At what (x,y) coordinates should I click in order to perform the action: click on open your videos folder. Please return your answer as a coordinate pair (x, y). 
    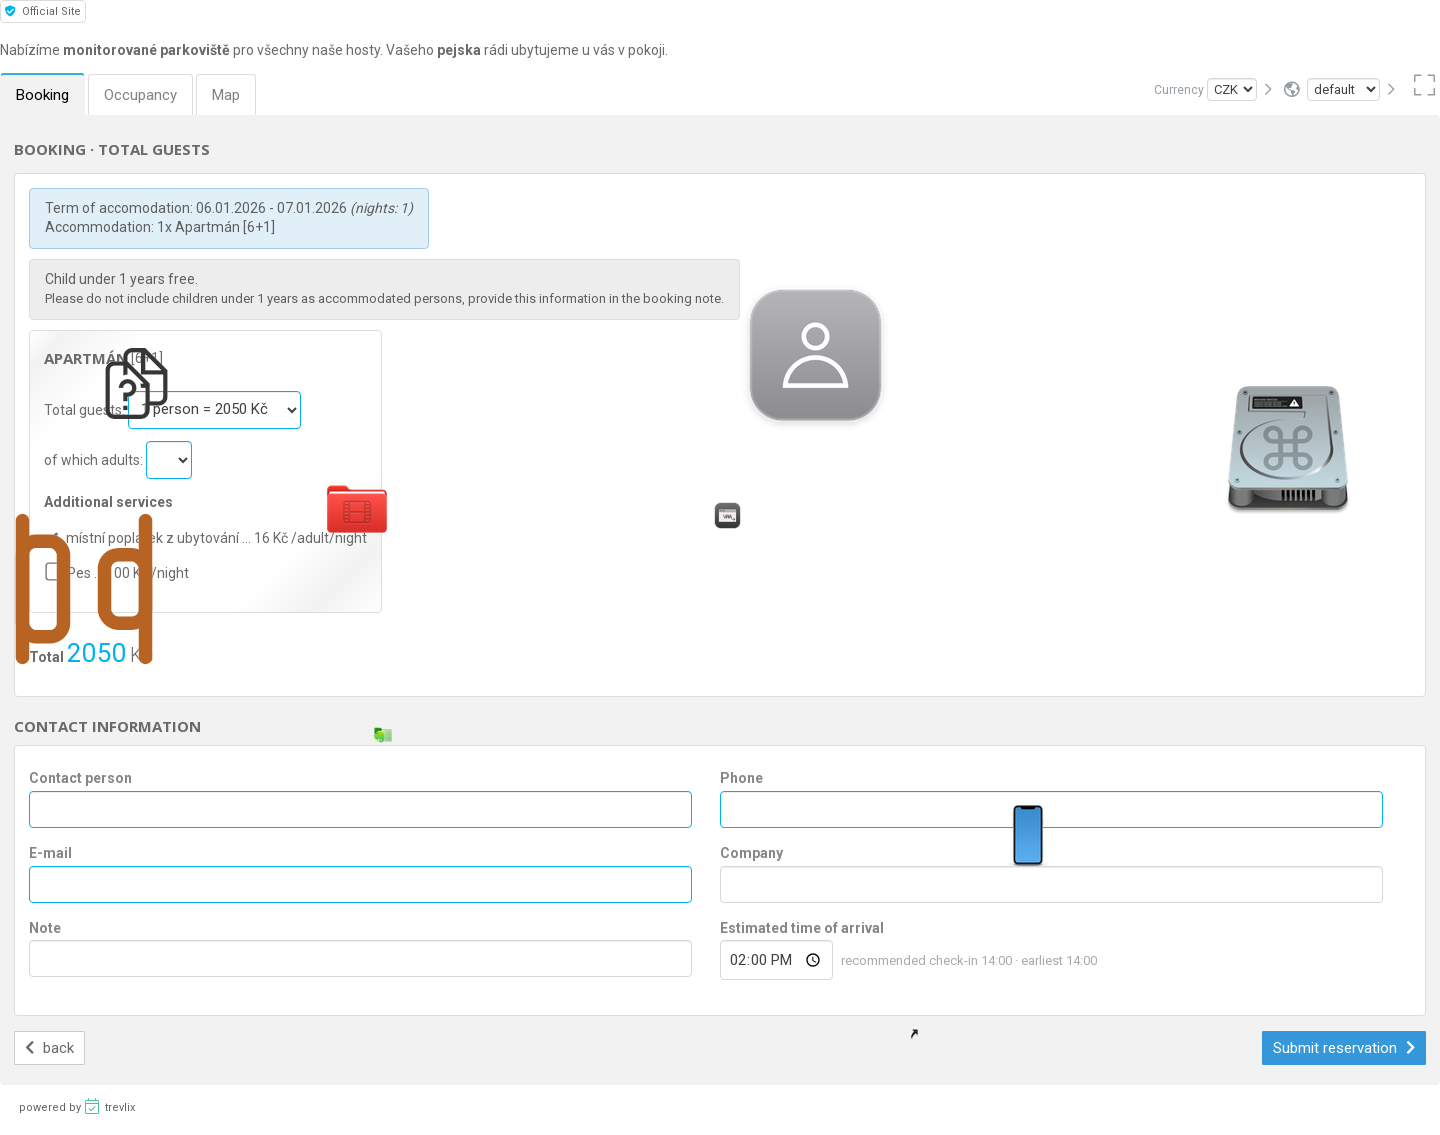
    Looking at the image, I should click on (357, 509).